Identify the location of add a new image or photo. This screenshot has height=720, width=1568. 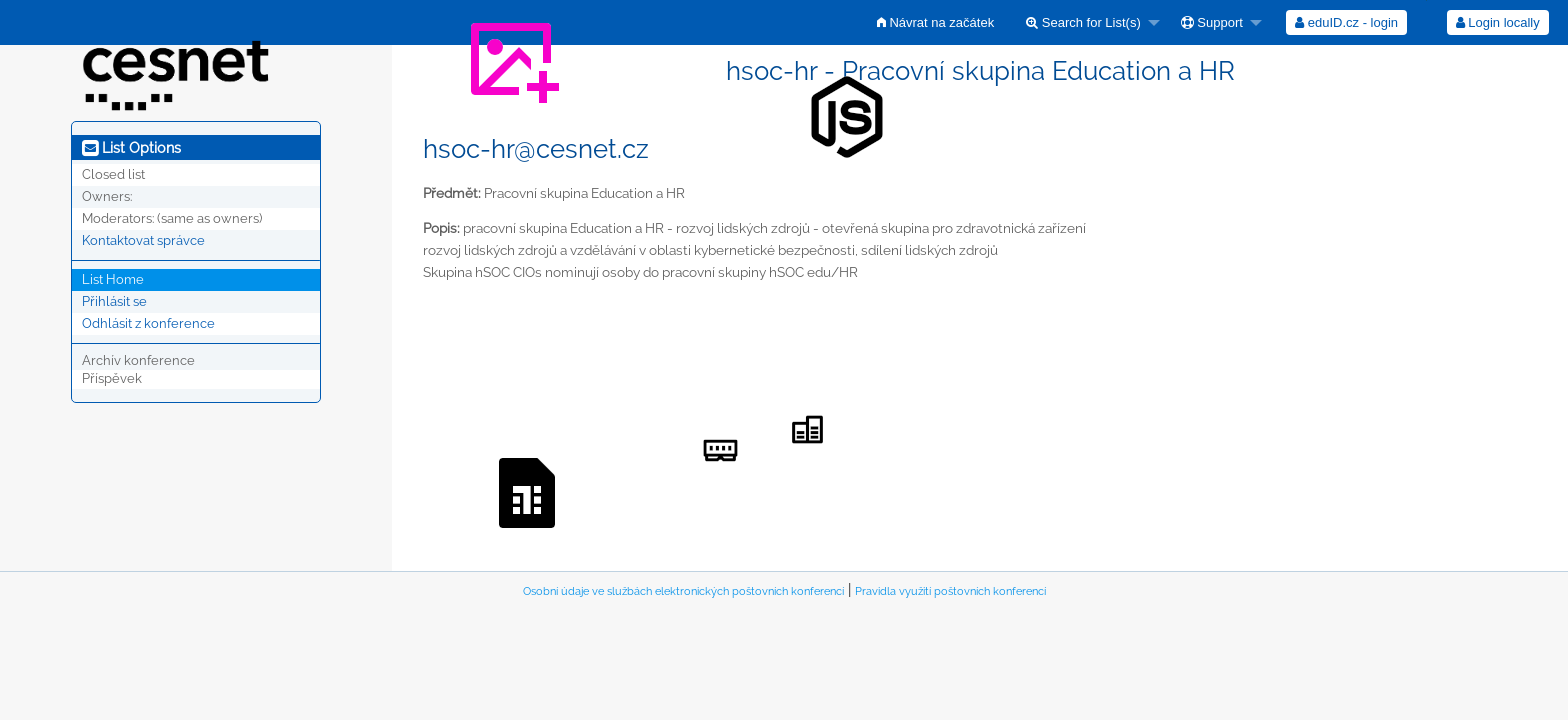
(511, 59).